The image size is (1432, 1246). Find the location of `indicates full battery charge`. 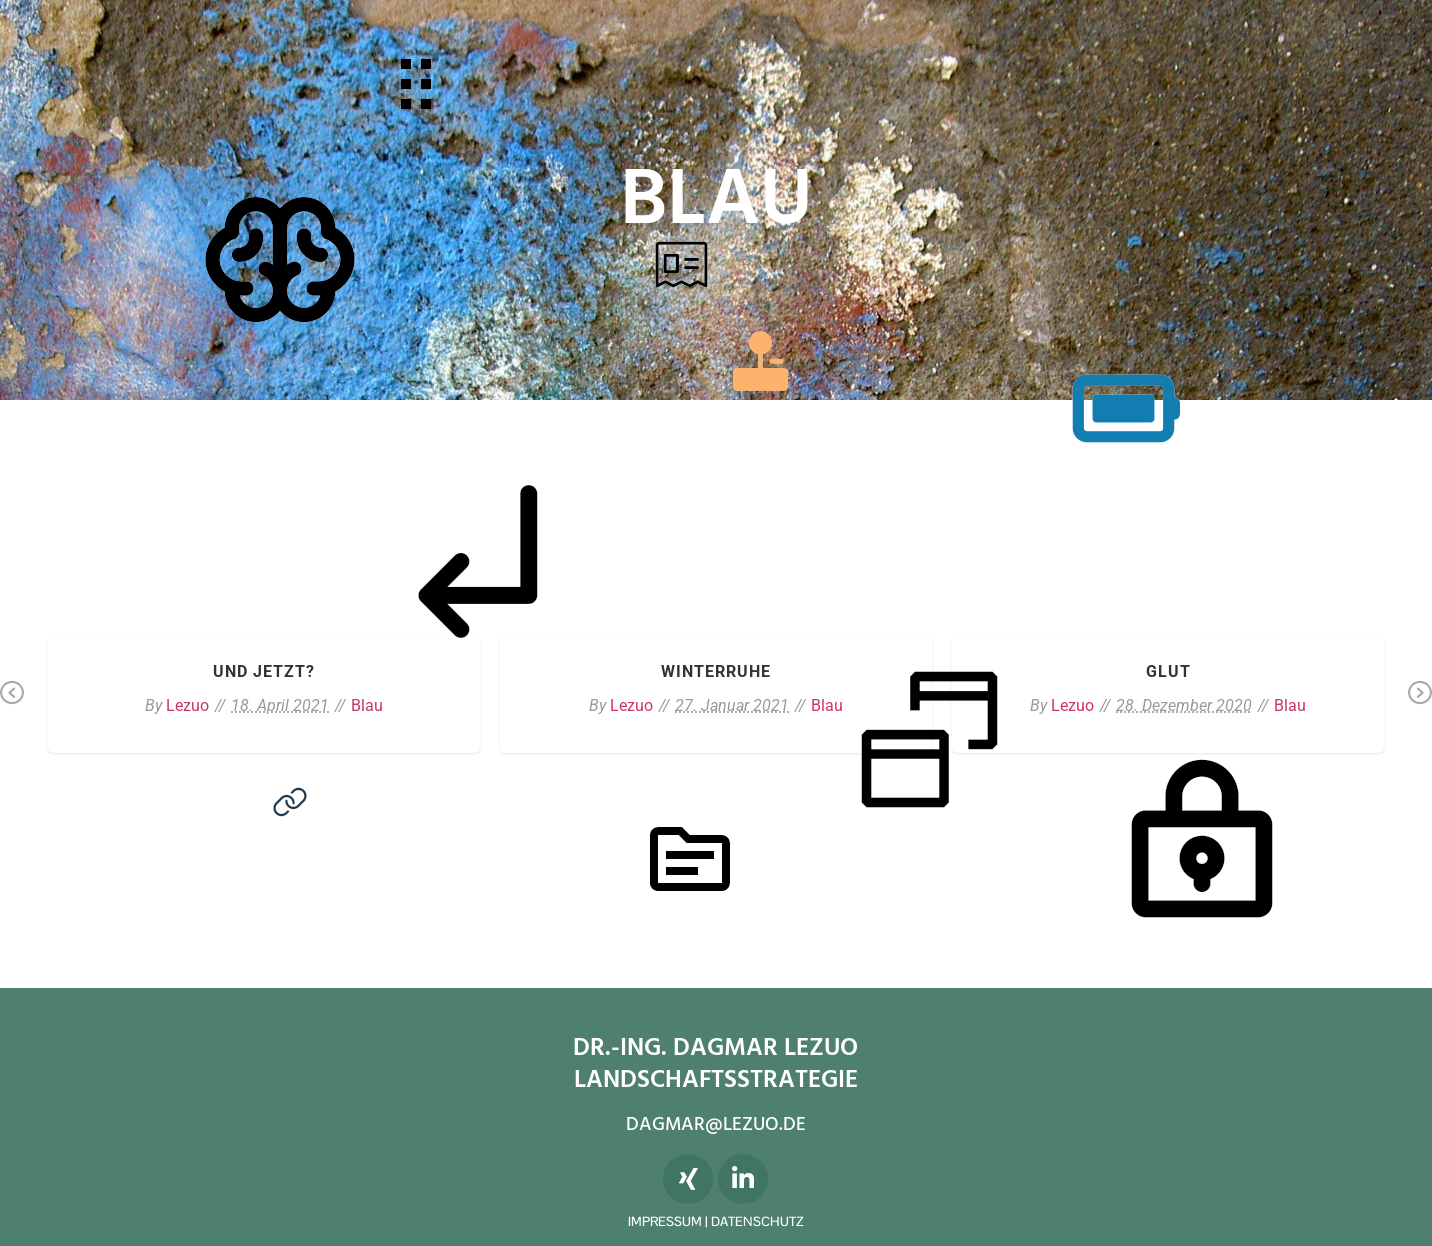

indicates full battery charge is located at coordinates (1123, 408).